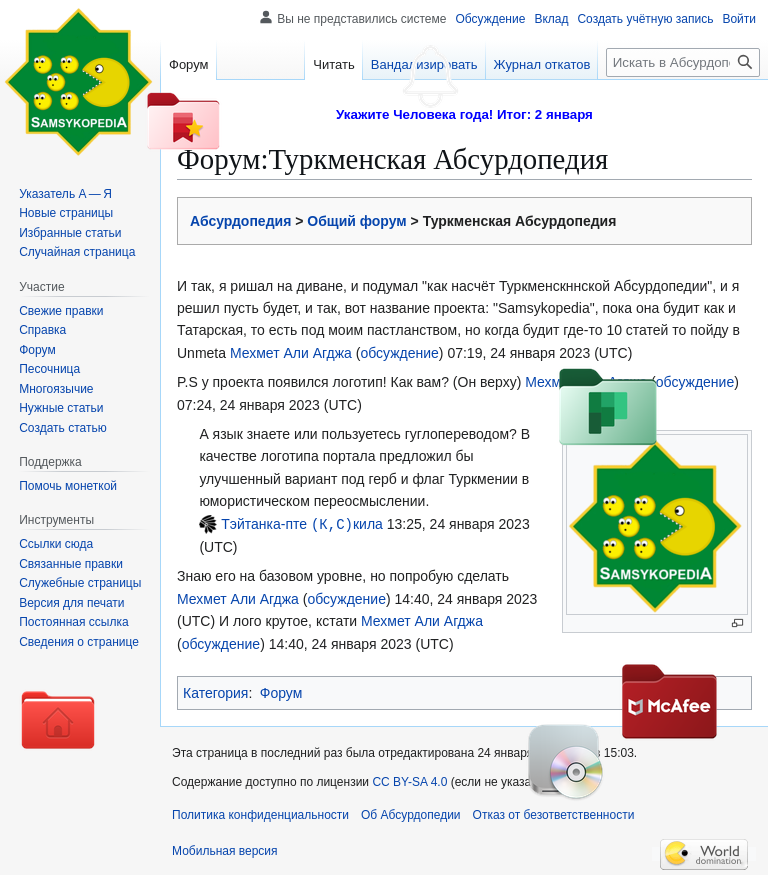  What do you see at coordinates (183, 123) in the screenshot?
I see `open your bookmarked files folder` at bounding box center [183, 123].